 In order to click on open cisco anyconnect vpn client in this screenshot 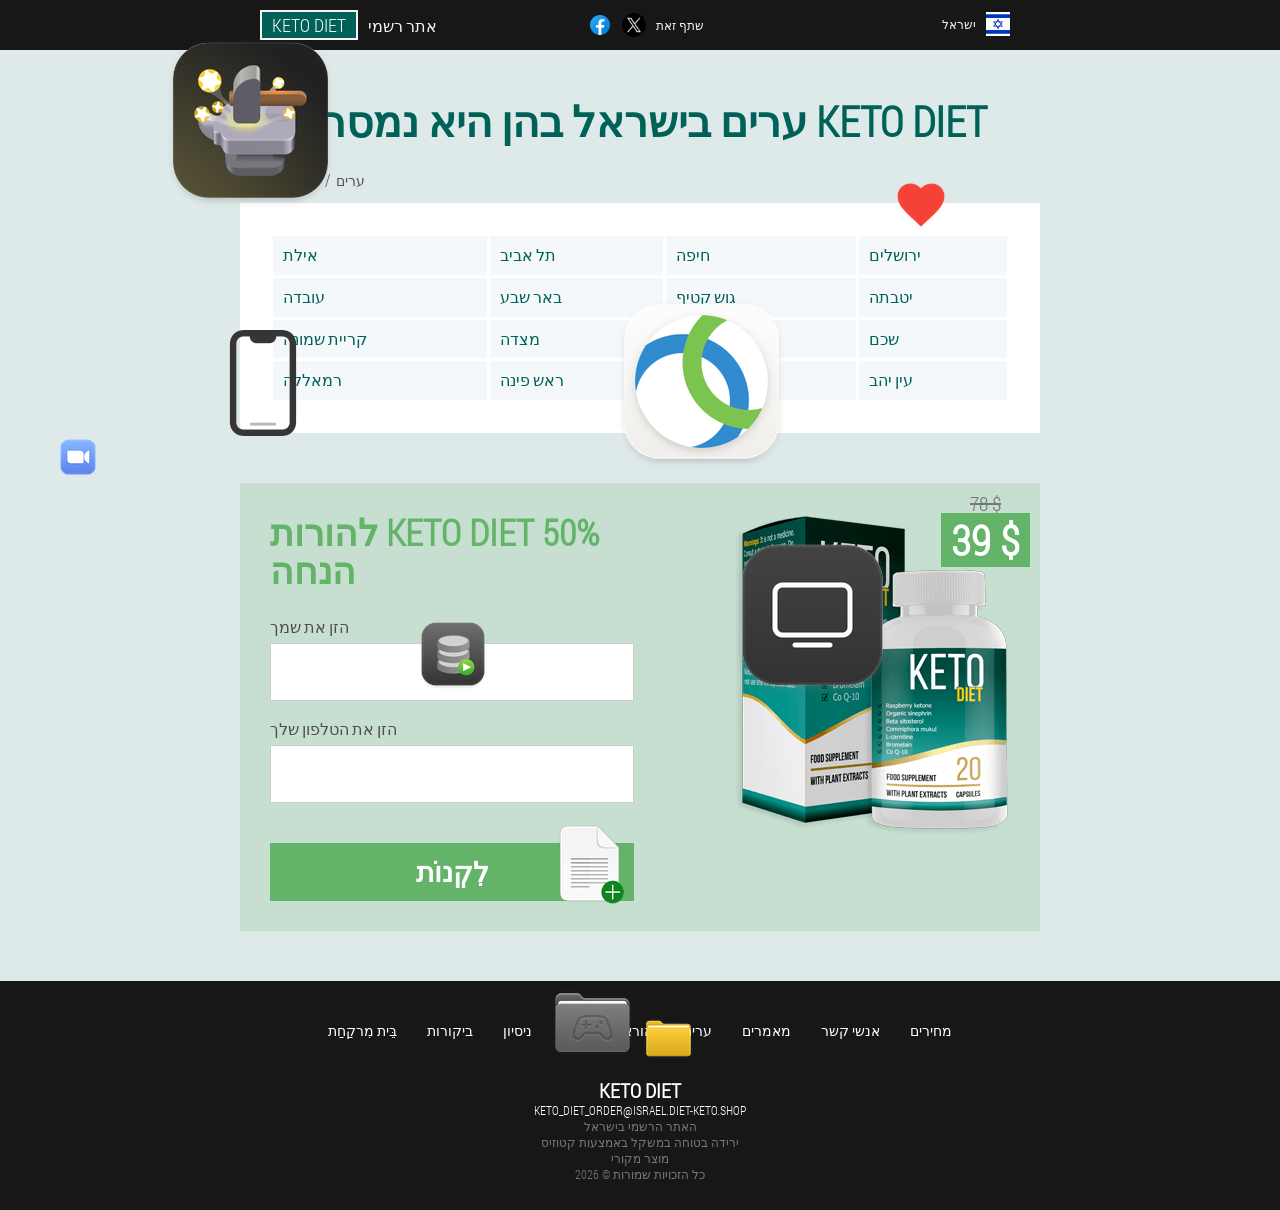, I will do `click(701, 381)`.